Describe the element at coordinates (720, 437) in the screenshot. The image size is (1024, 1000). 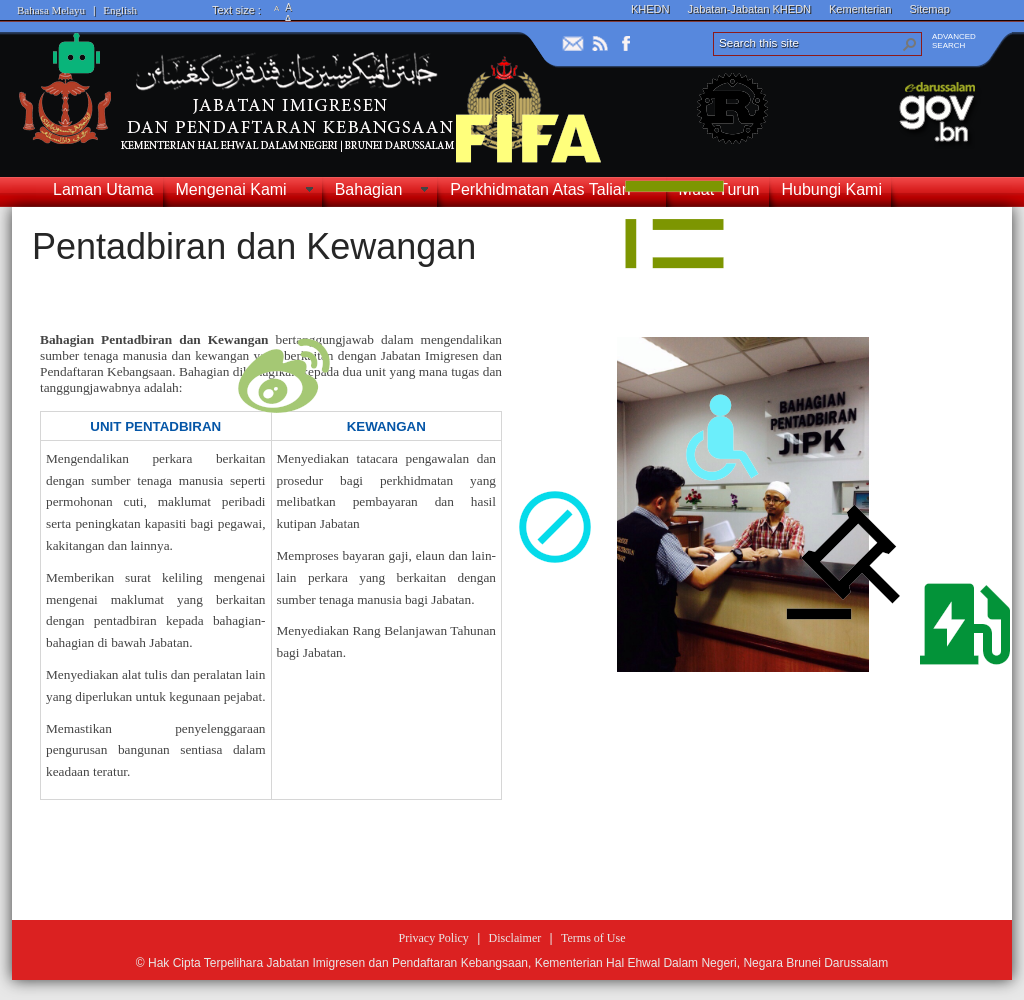
I see `indicates wheelchair accessibility` at that location.